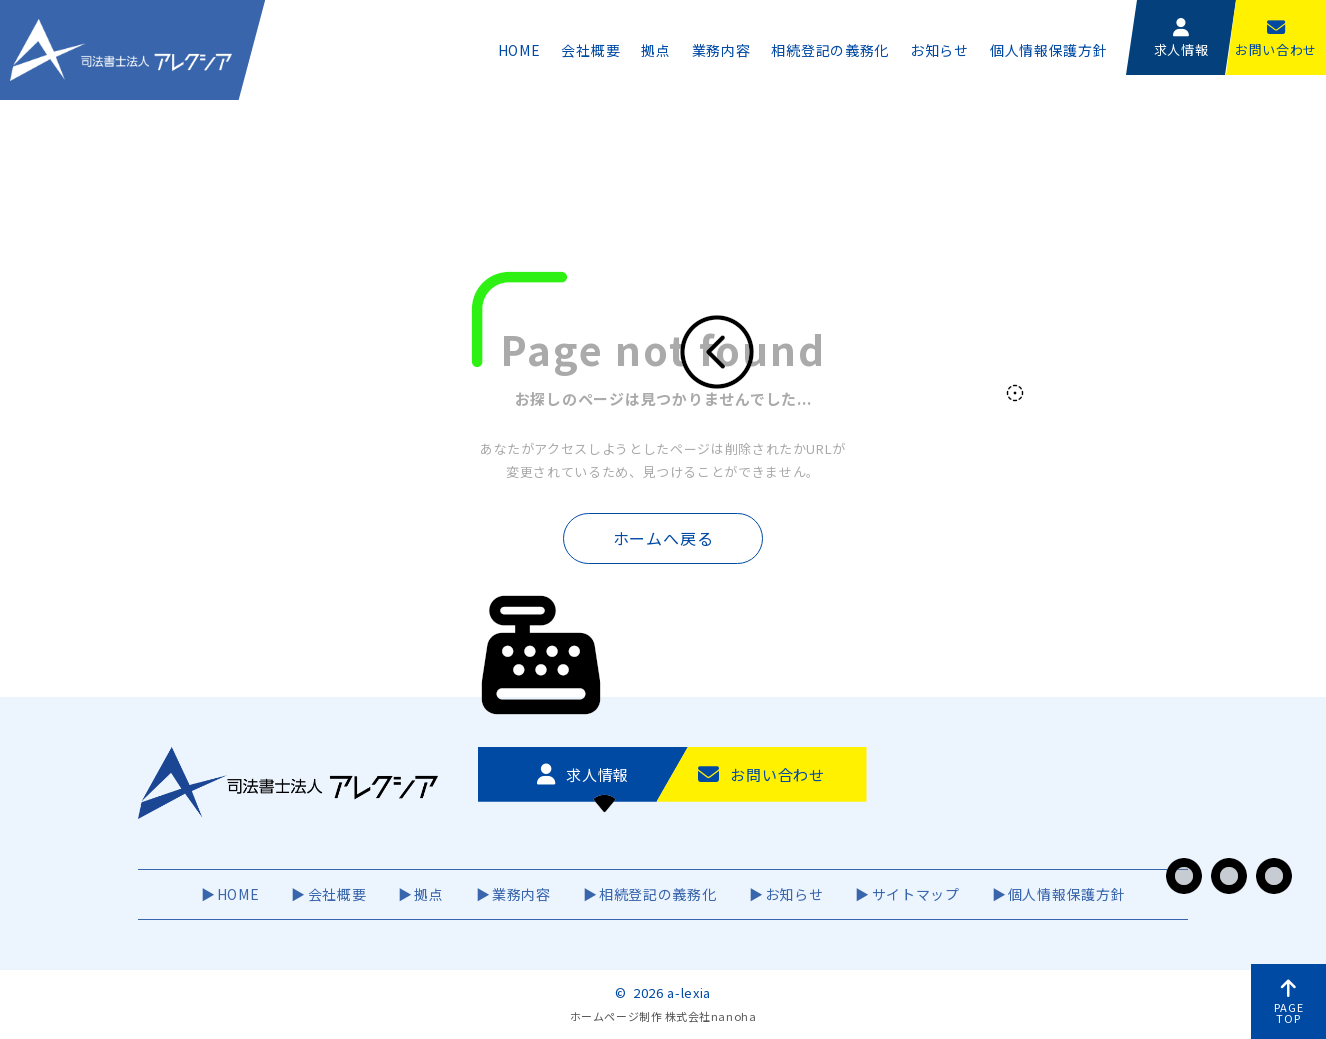  I want to click on indicates strong wifi signal strength, so click(604, 803).